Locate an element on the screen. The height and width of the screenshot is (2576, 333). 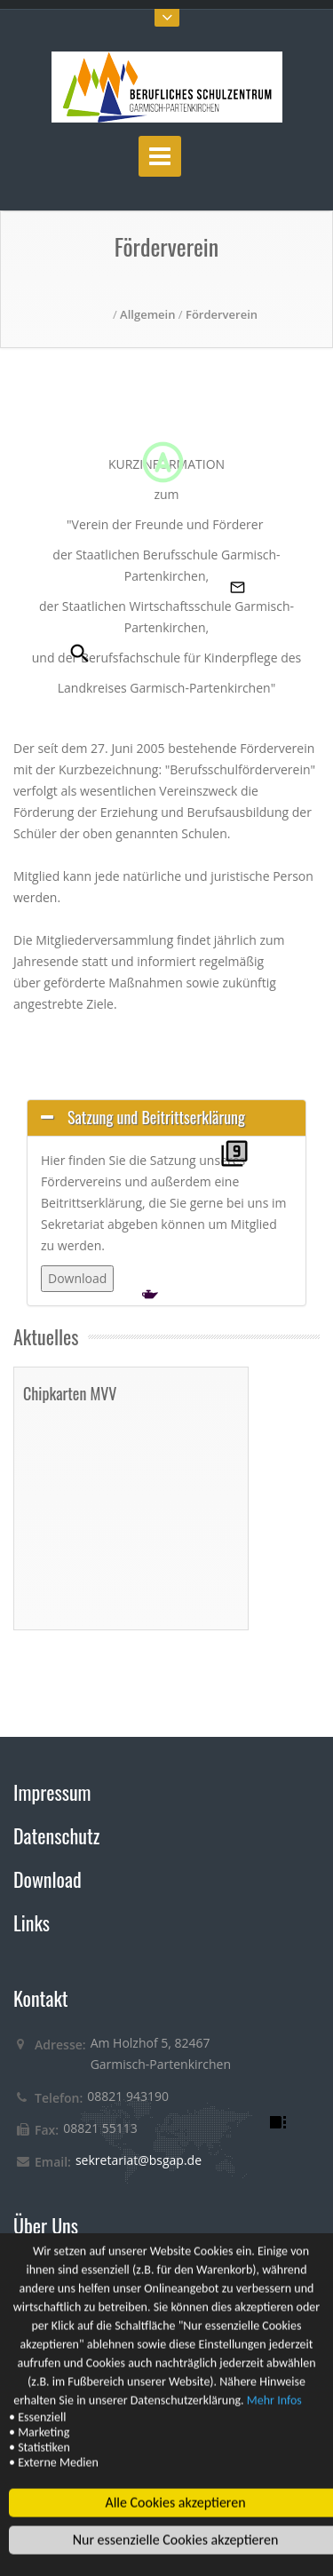
access maintenance or service settings is located at coordinates (150, 1295).